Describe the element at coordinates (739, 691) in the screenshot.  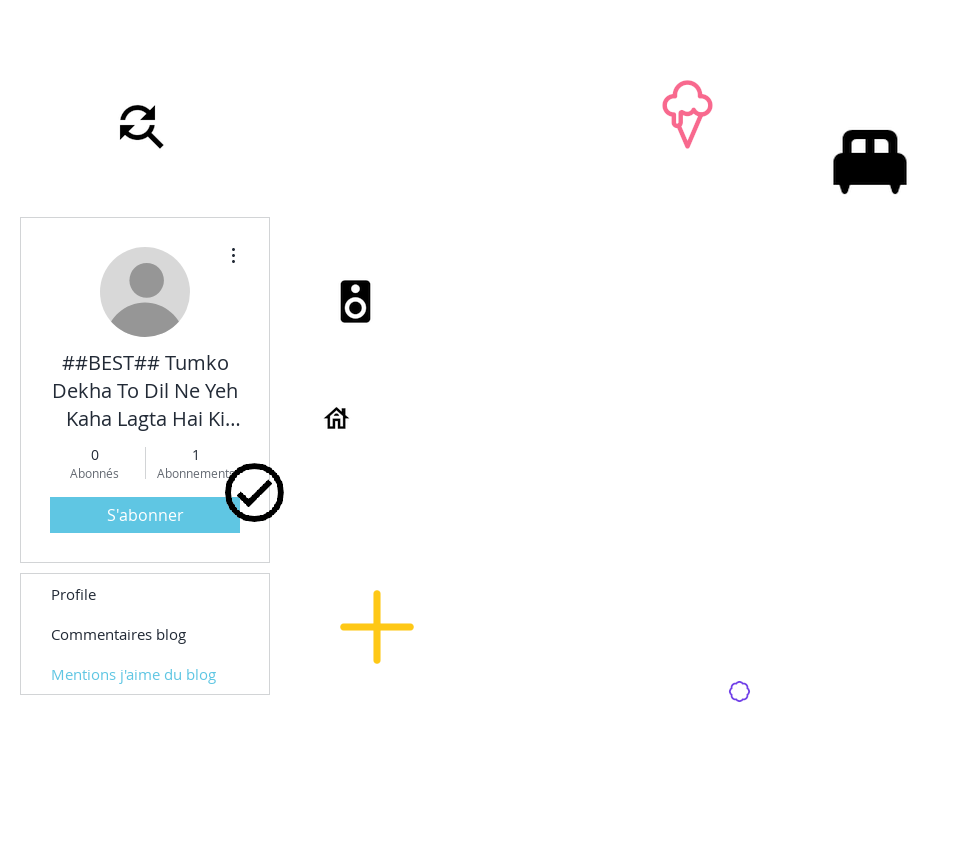
I see `indicates a badge or achievement placeholder` at that location.